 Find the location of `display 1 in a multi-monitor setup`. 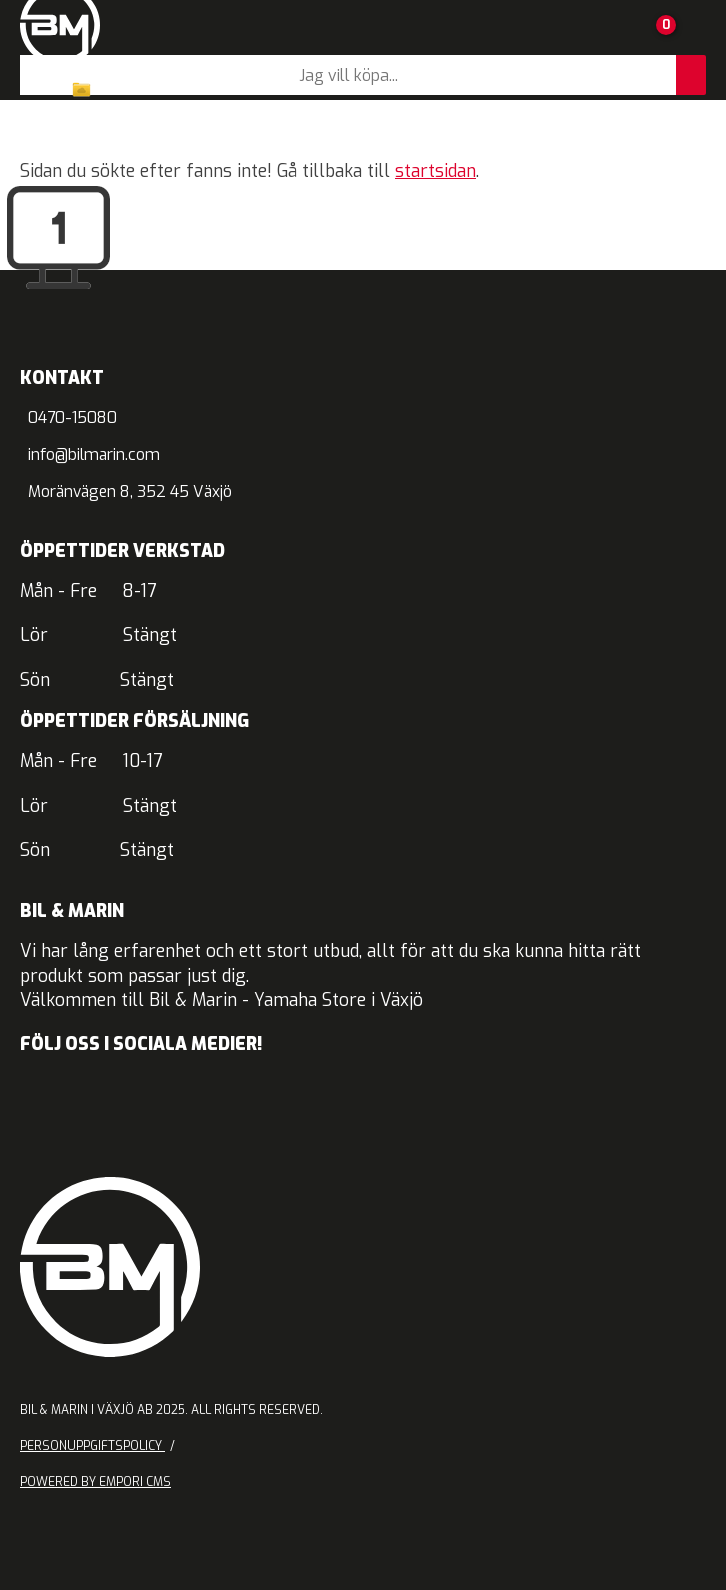

display 1 in a multi-monitor setup is located at coordinates (58, 237).